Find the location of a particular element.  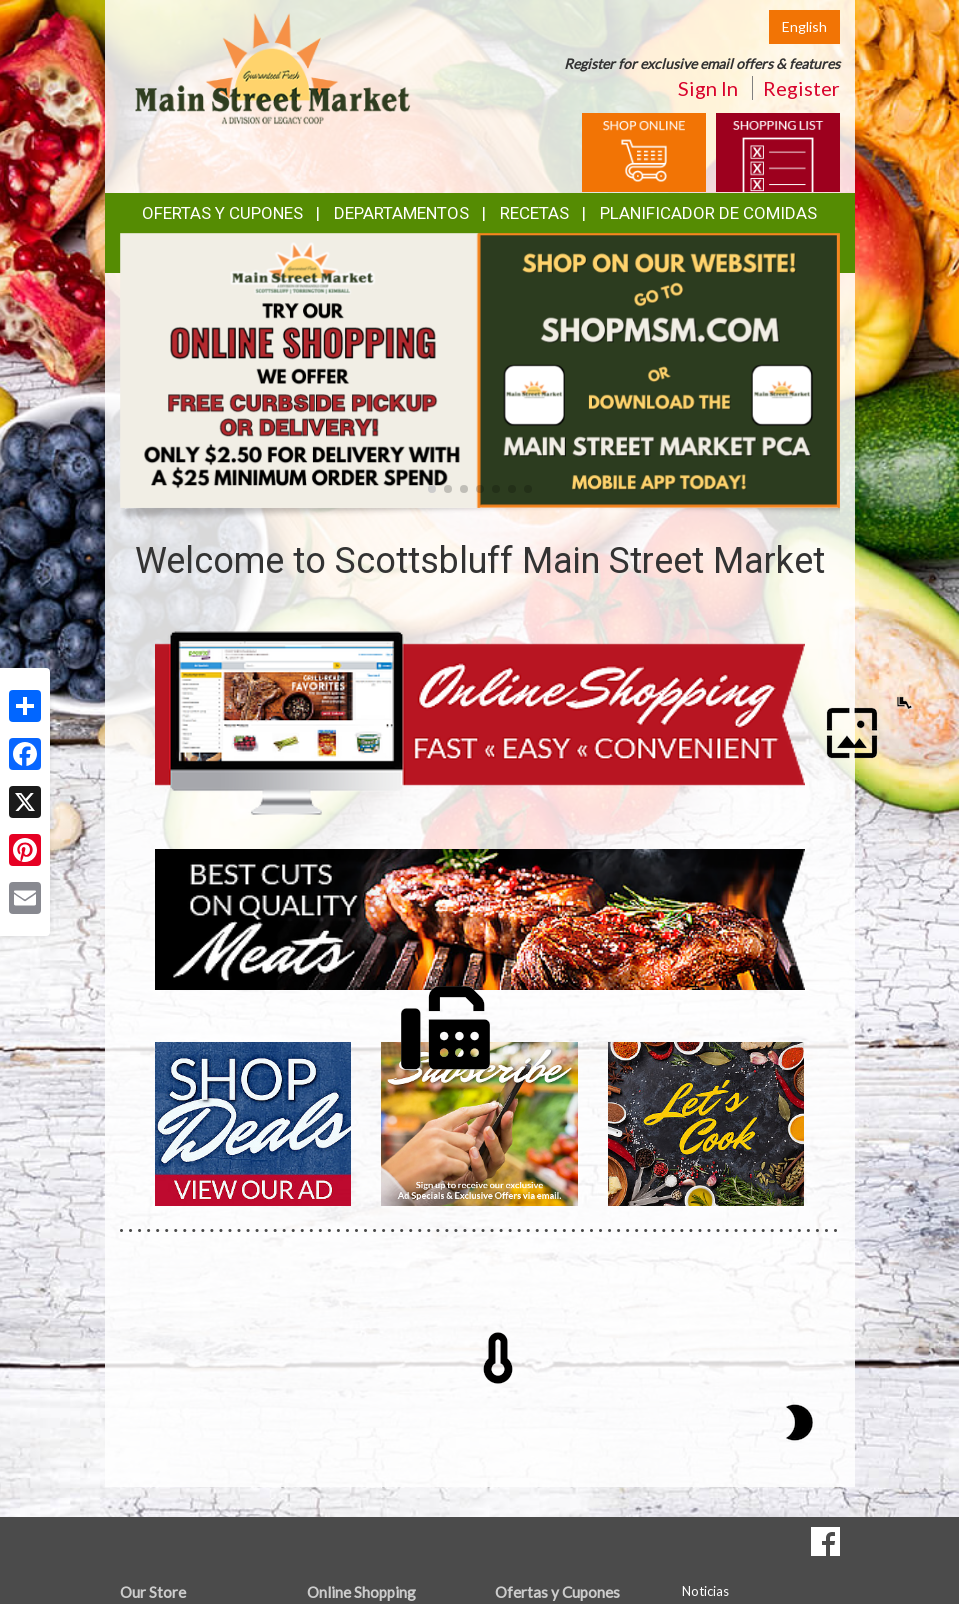

send or receive a fax is located at coordinates (445, 1030).